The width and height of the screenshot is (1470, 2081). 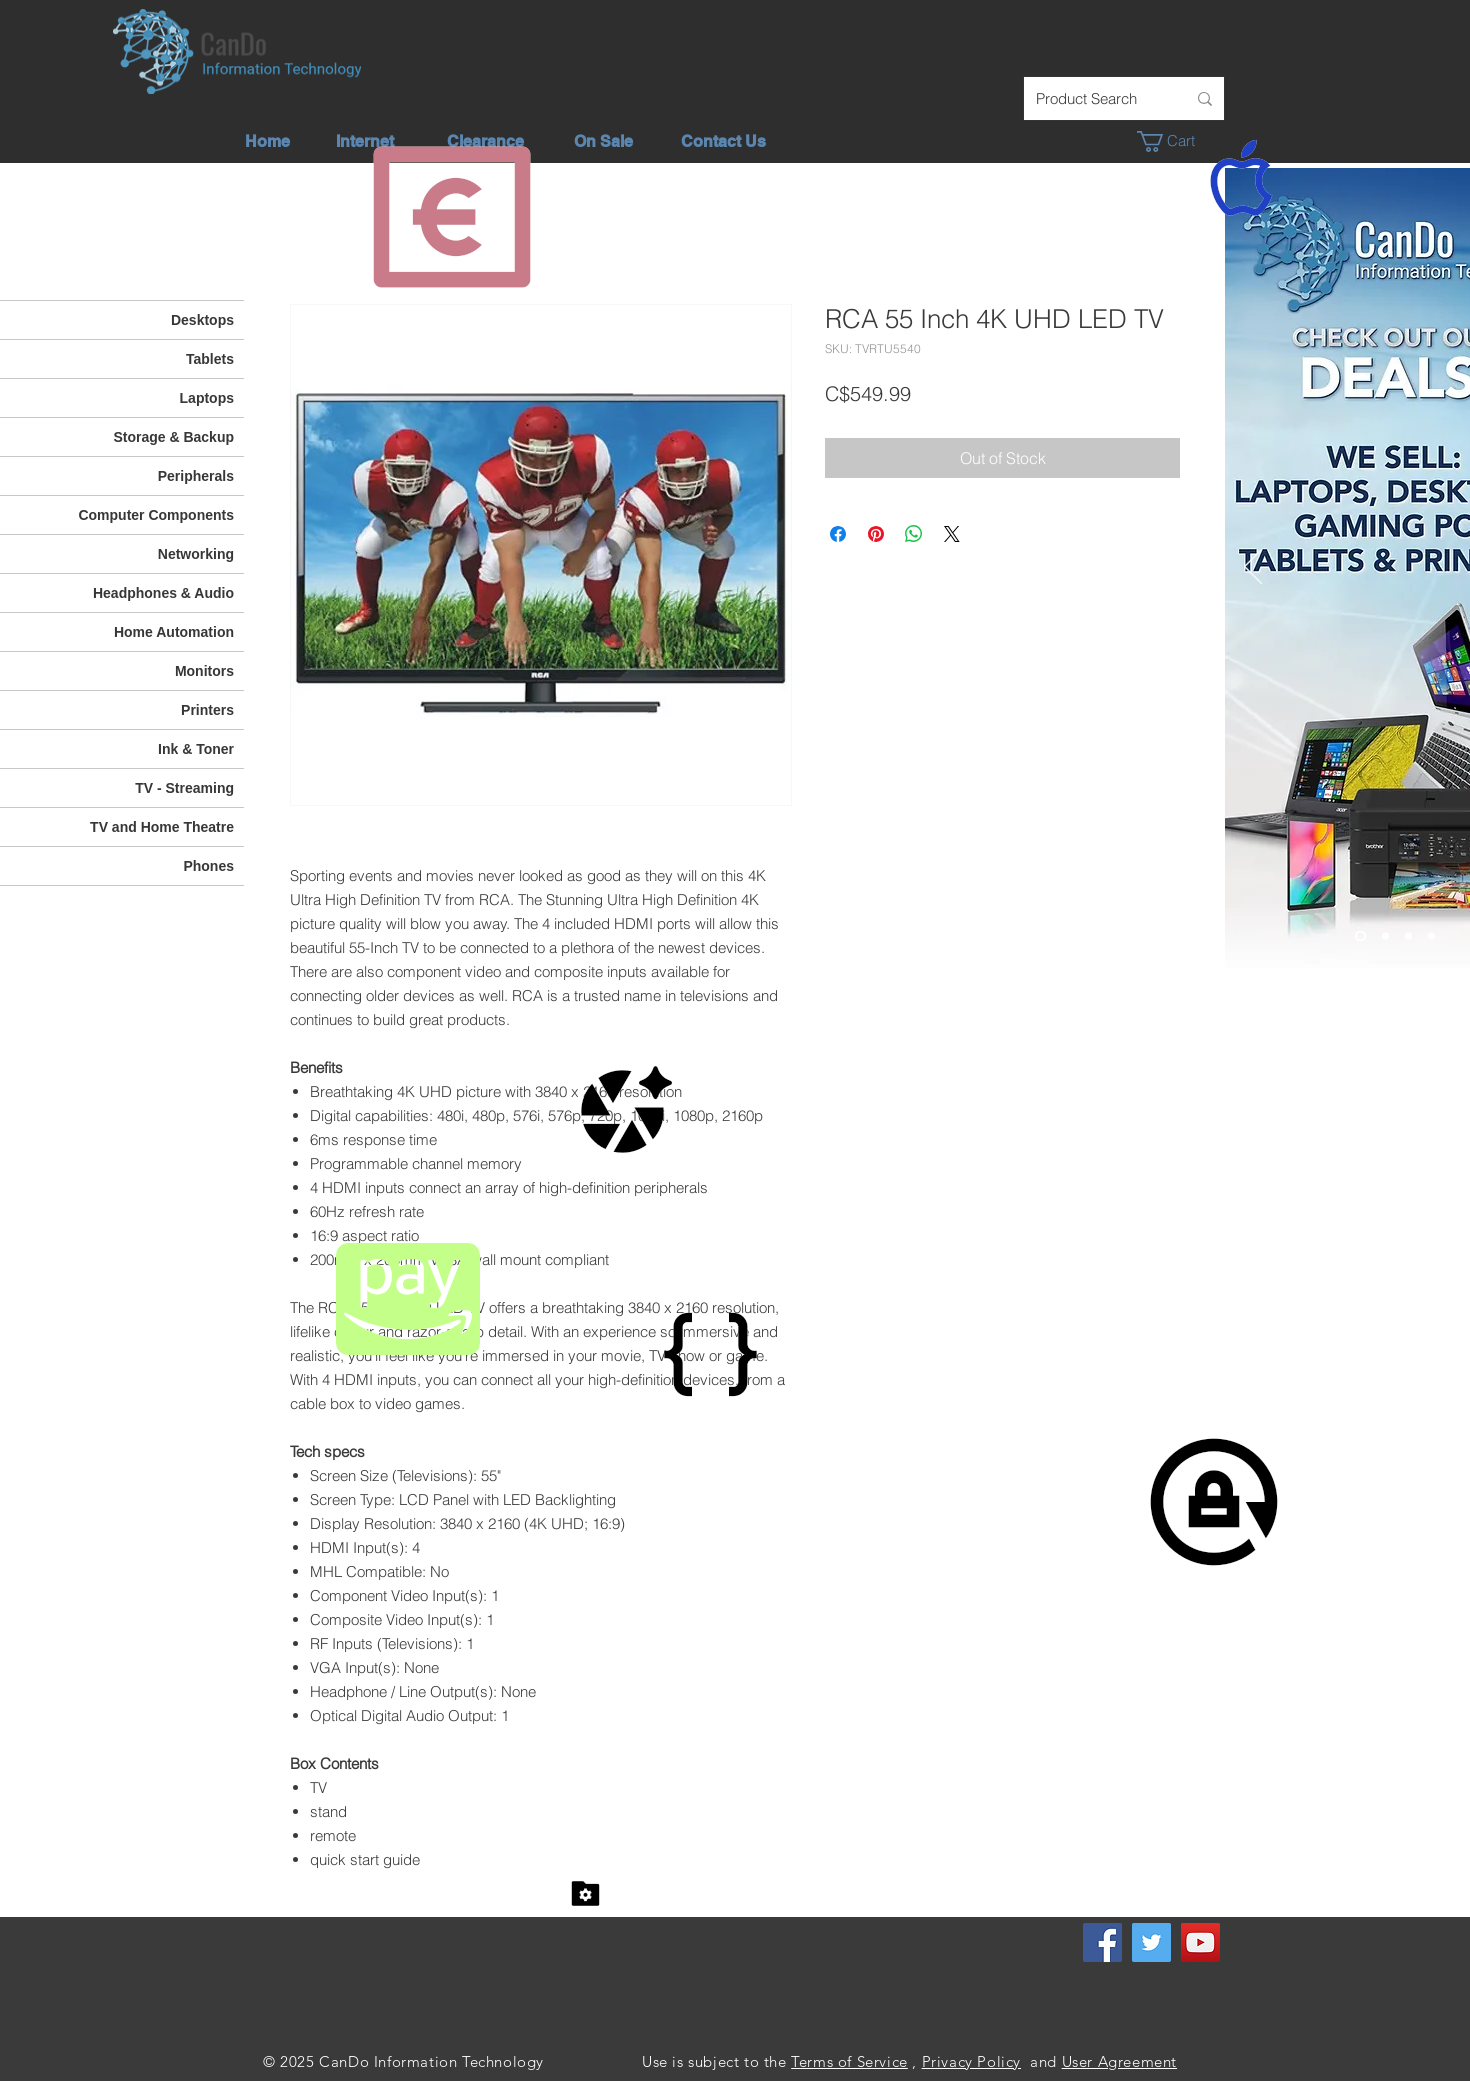 What do you see at coordinates (585, 1893) in the screenshot?
I see `access folder settings or preferences` at bounding box center [585, 1893].